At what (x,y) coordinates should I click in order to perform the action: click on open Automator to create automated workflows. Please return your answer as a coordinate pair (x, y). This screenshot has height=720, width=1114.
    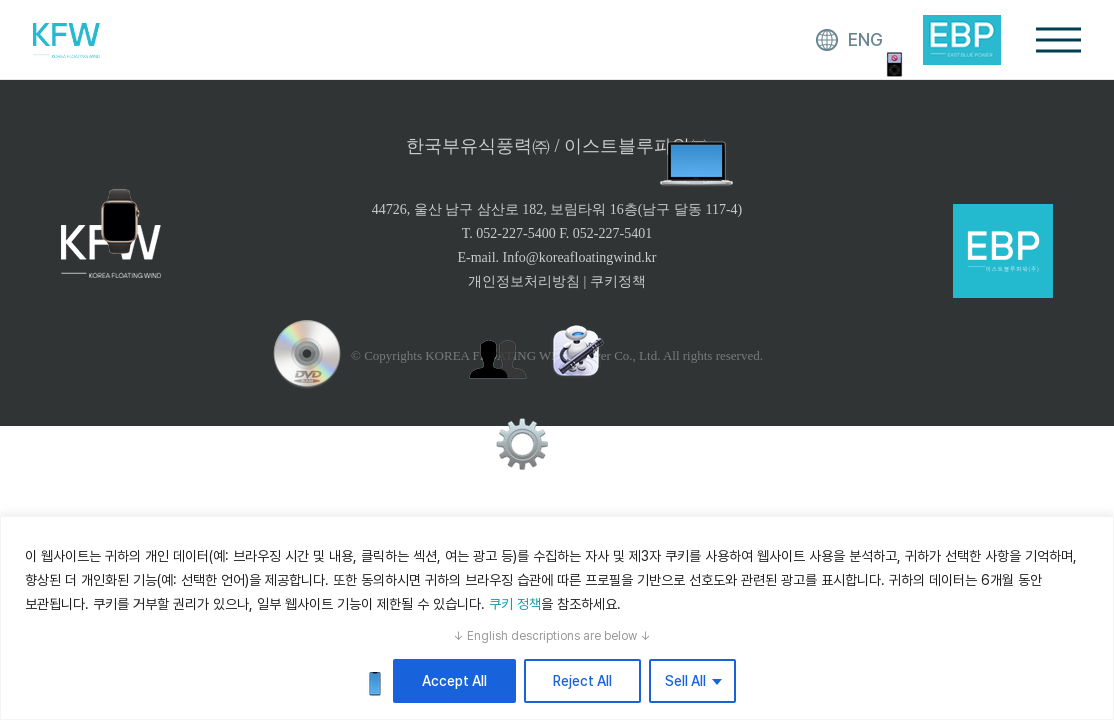
    Looking at the image, I should click on (576, 353).